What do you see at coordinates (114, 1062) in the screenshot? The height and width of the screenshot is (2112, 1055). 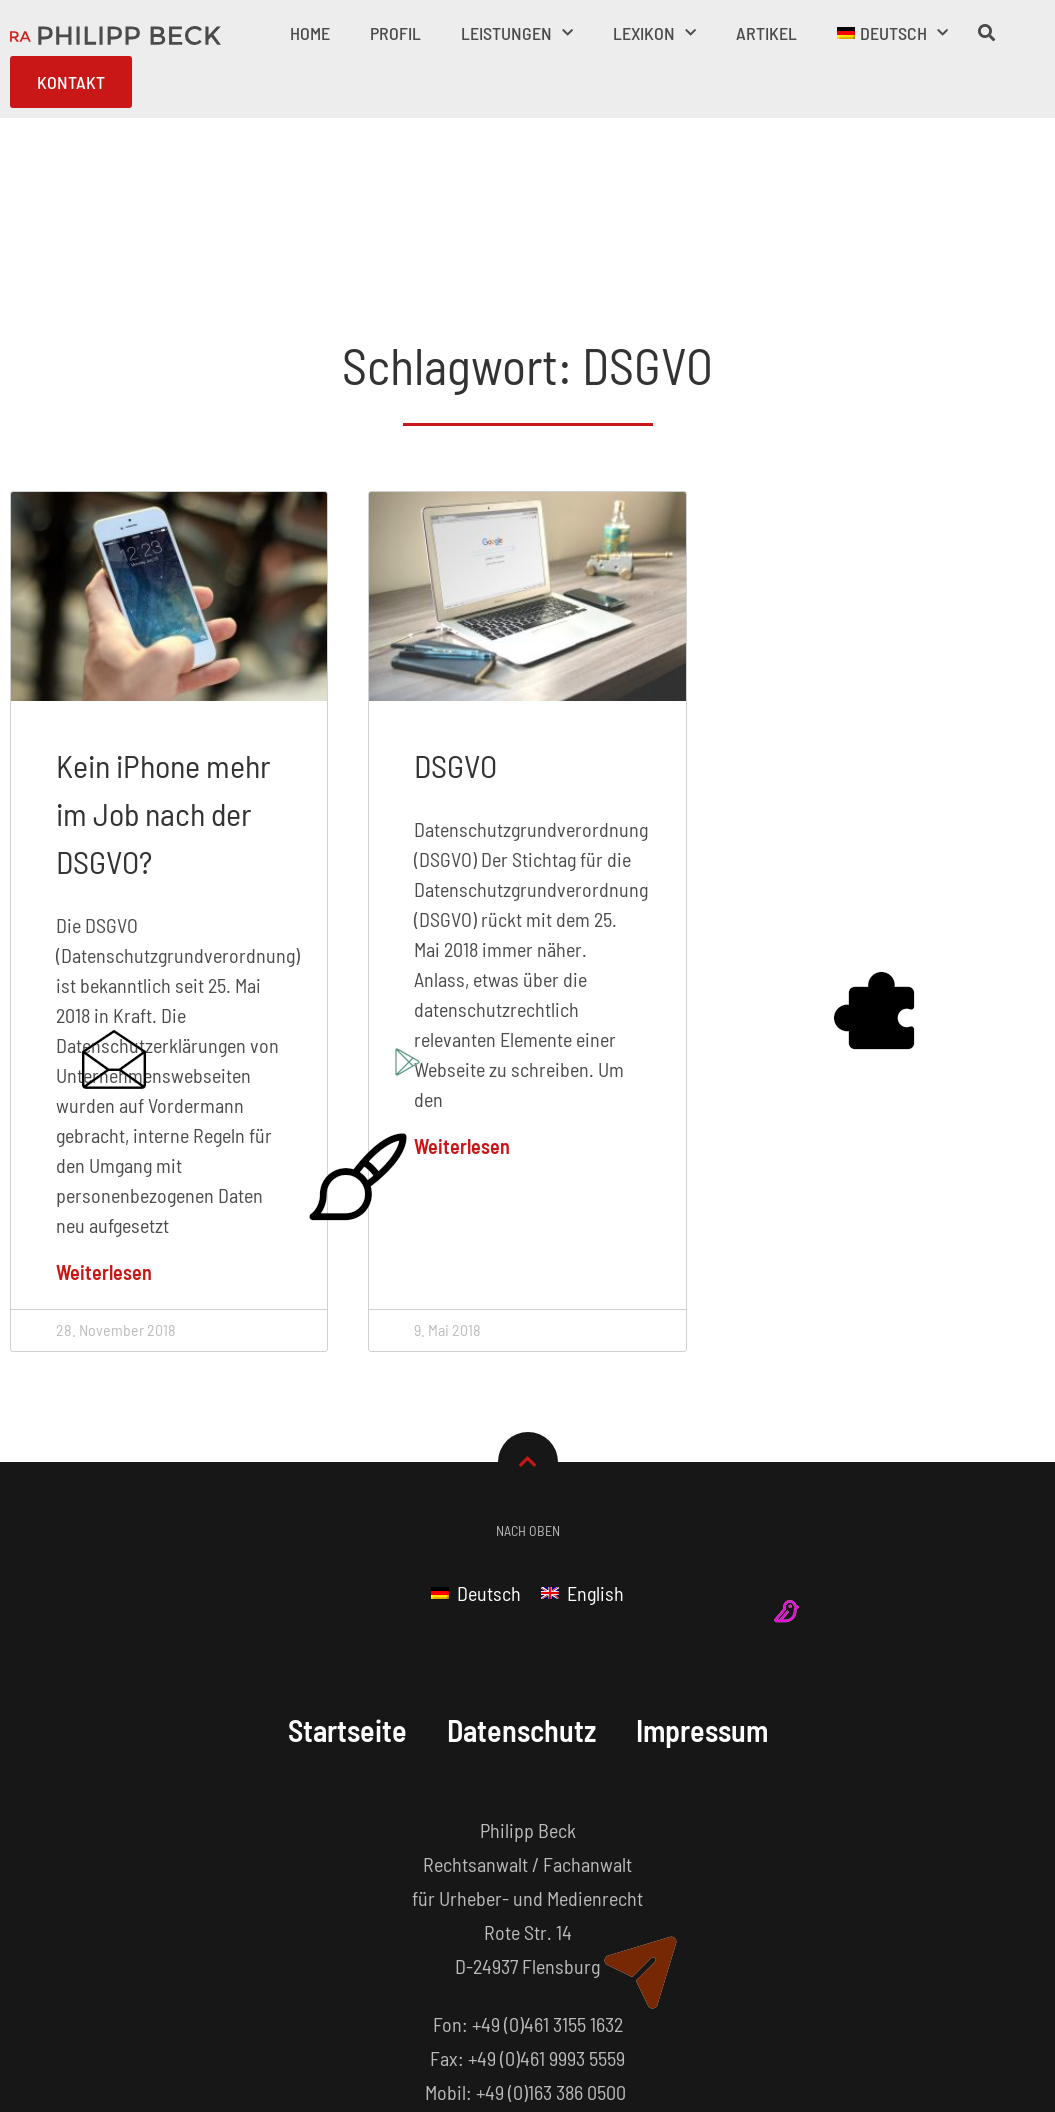 I see `view an opened or read email` at bounding box center [114, 1062].